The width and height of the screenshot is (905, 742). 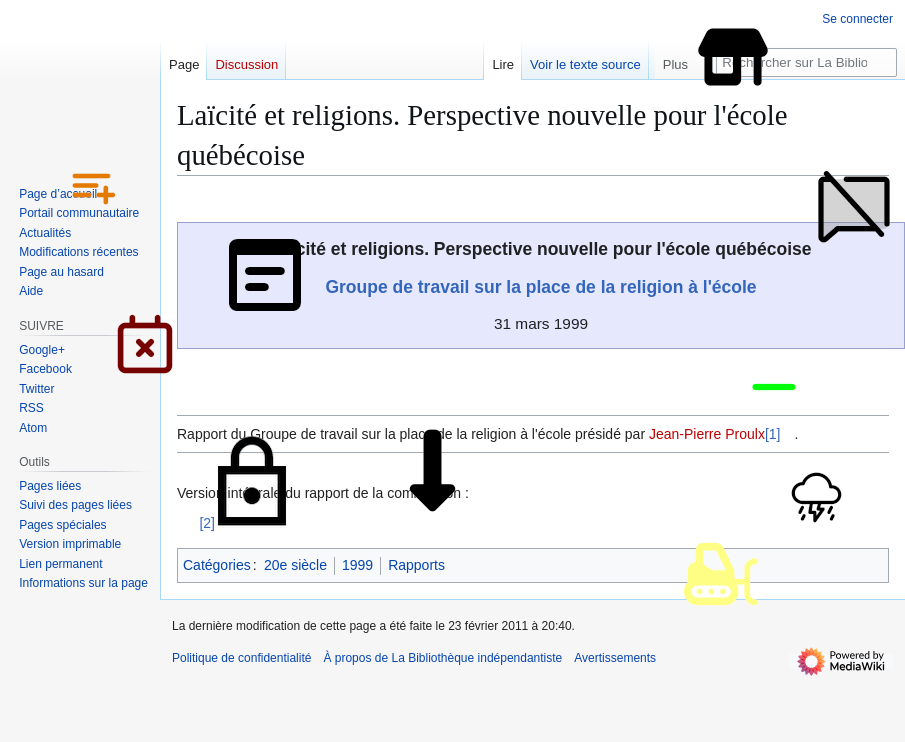 I want to click on indicates snow removal services active, so click(x=719, y=574).